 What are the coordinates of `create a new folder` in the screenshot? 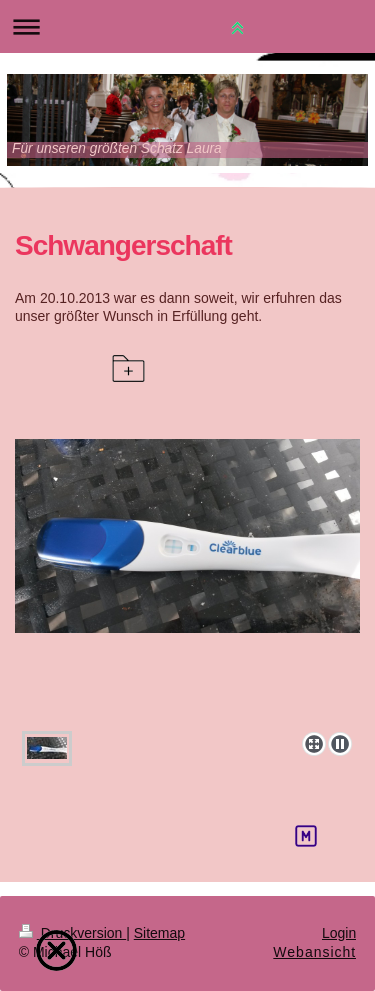 It's located at (128, 368).